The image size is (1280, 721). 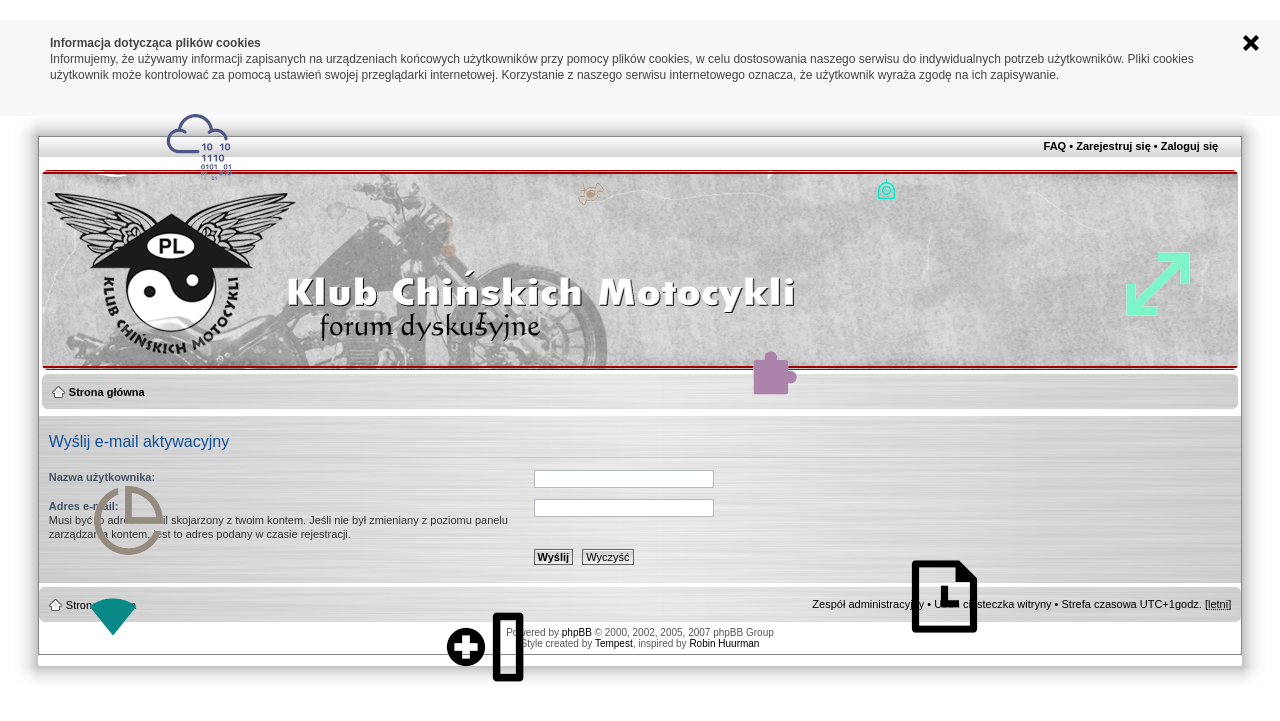 What do you see at coordinates (944, 596) in the screenshot?
I see `view file version history` at bounding box center [944, 596].